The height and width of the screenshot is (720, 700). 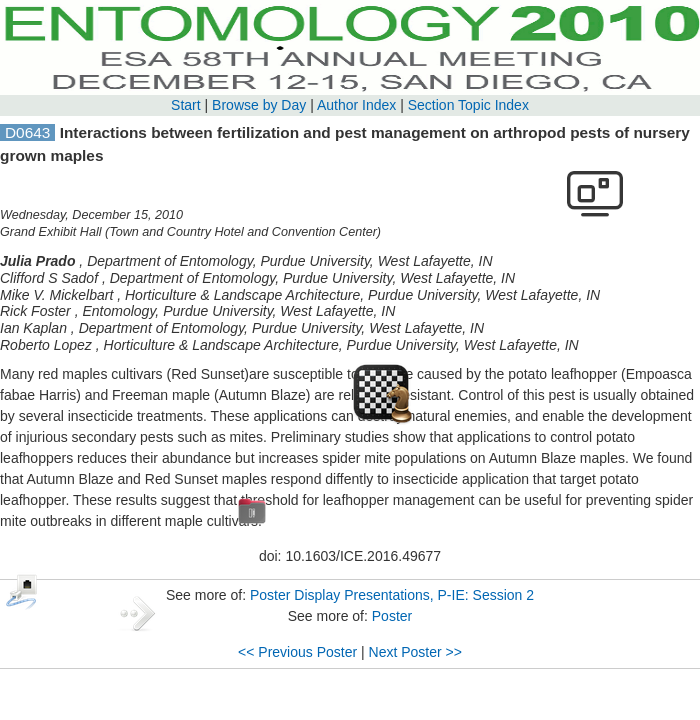 I want to click on indicates wired network connection is disconnected, so click(x=22, y=592).